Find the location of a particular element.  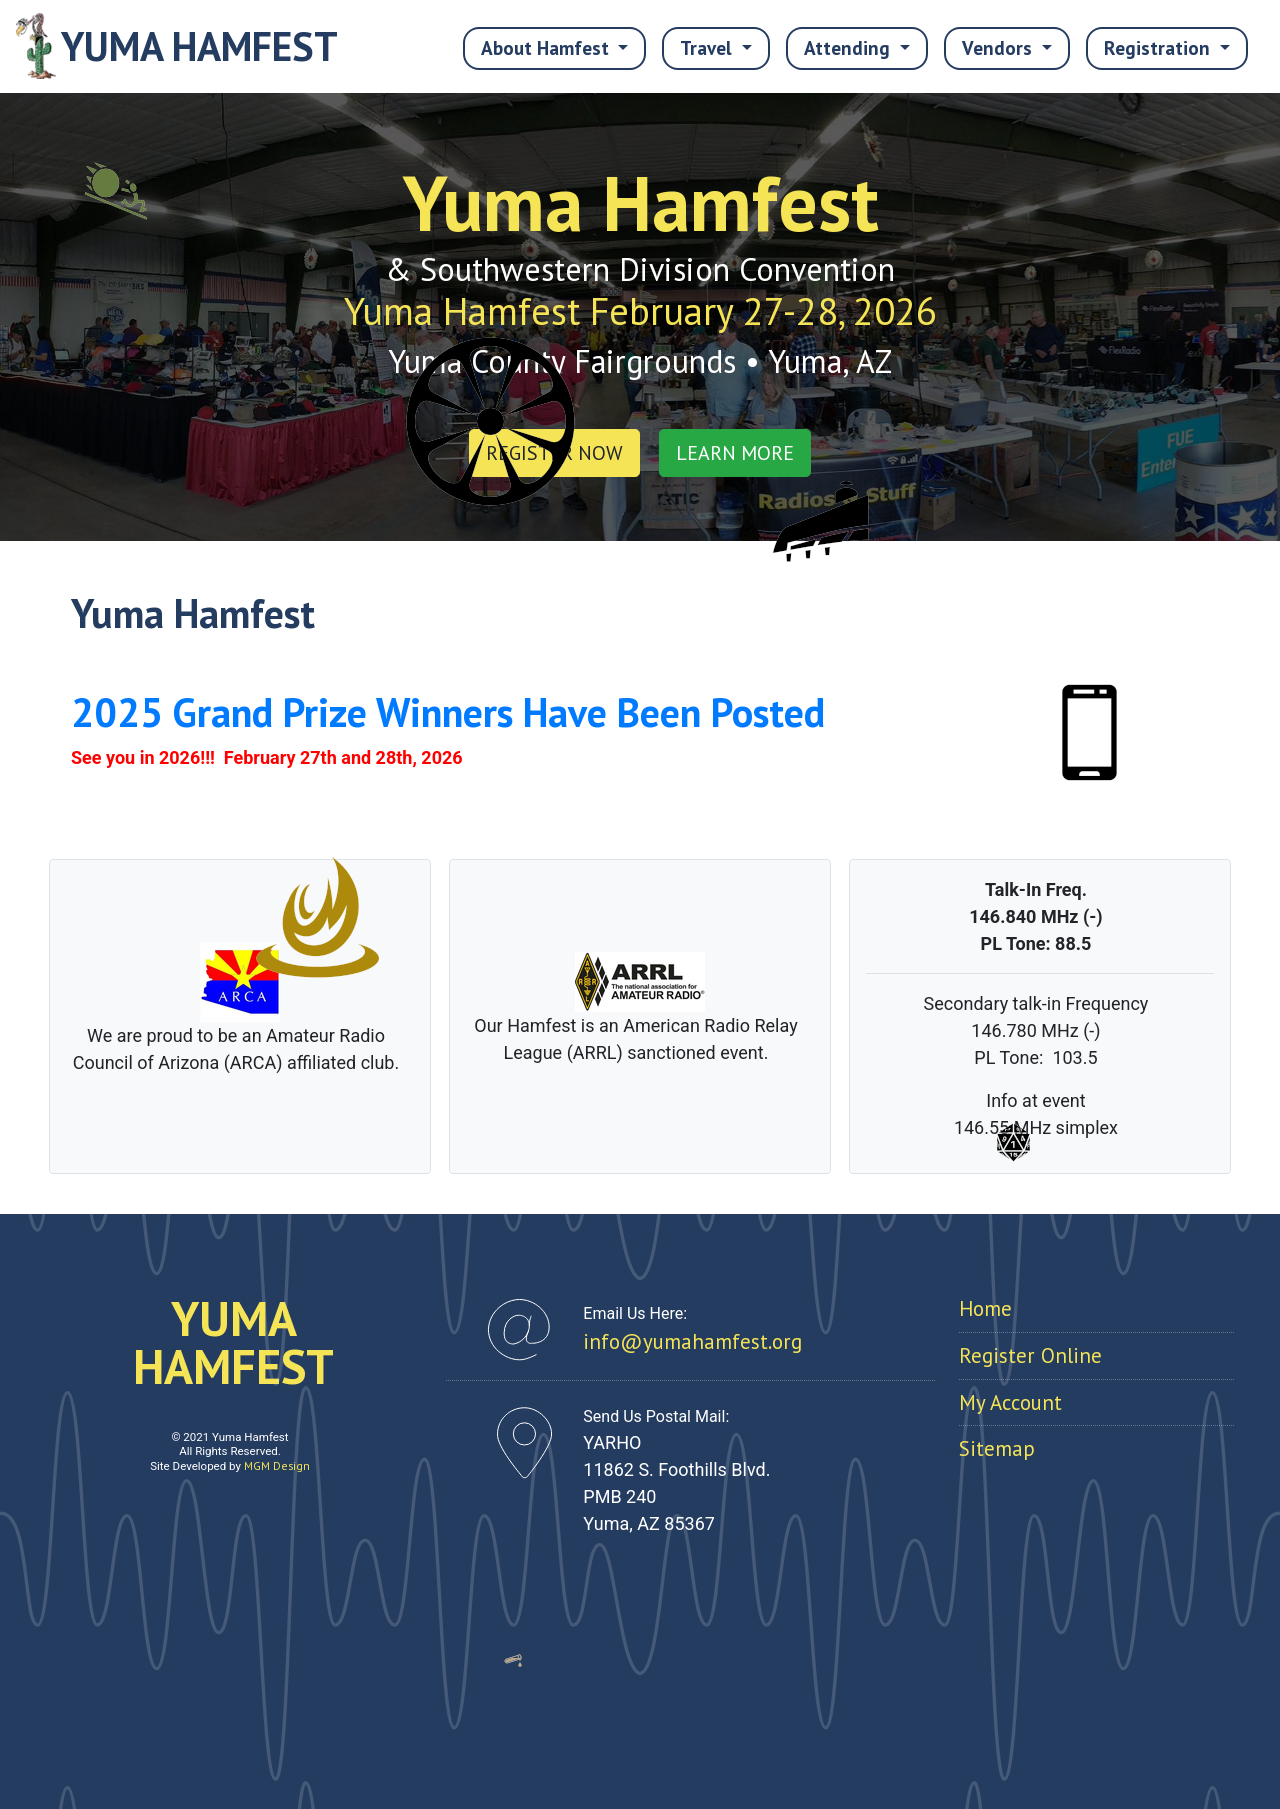

roll a d20 die is located at coordinates (1013, 1142).